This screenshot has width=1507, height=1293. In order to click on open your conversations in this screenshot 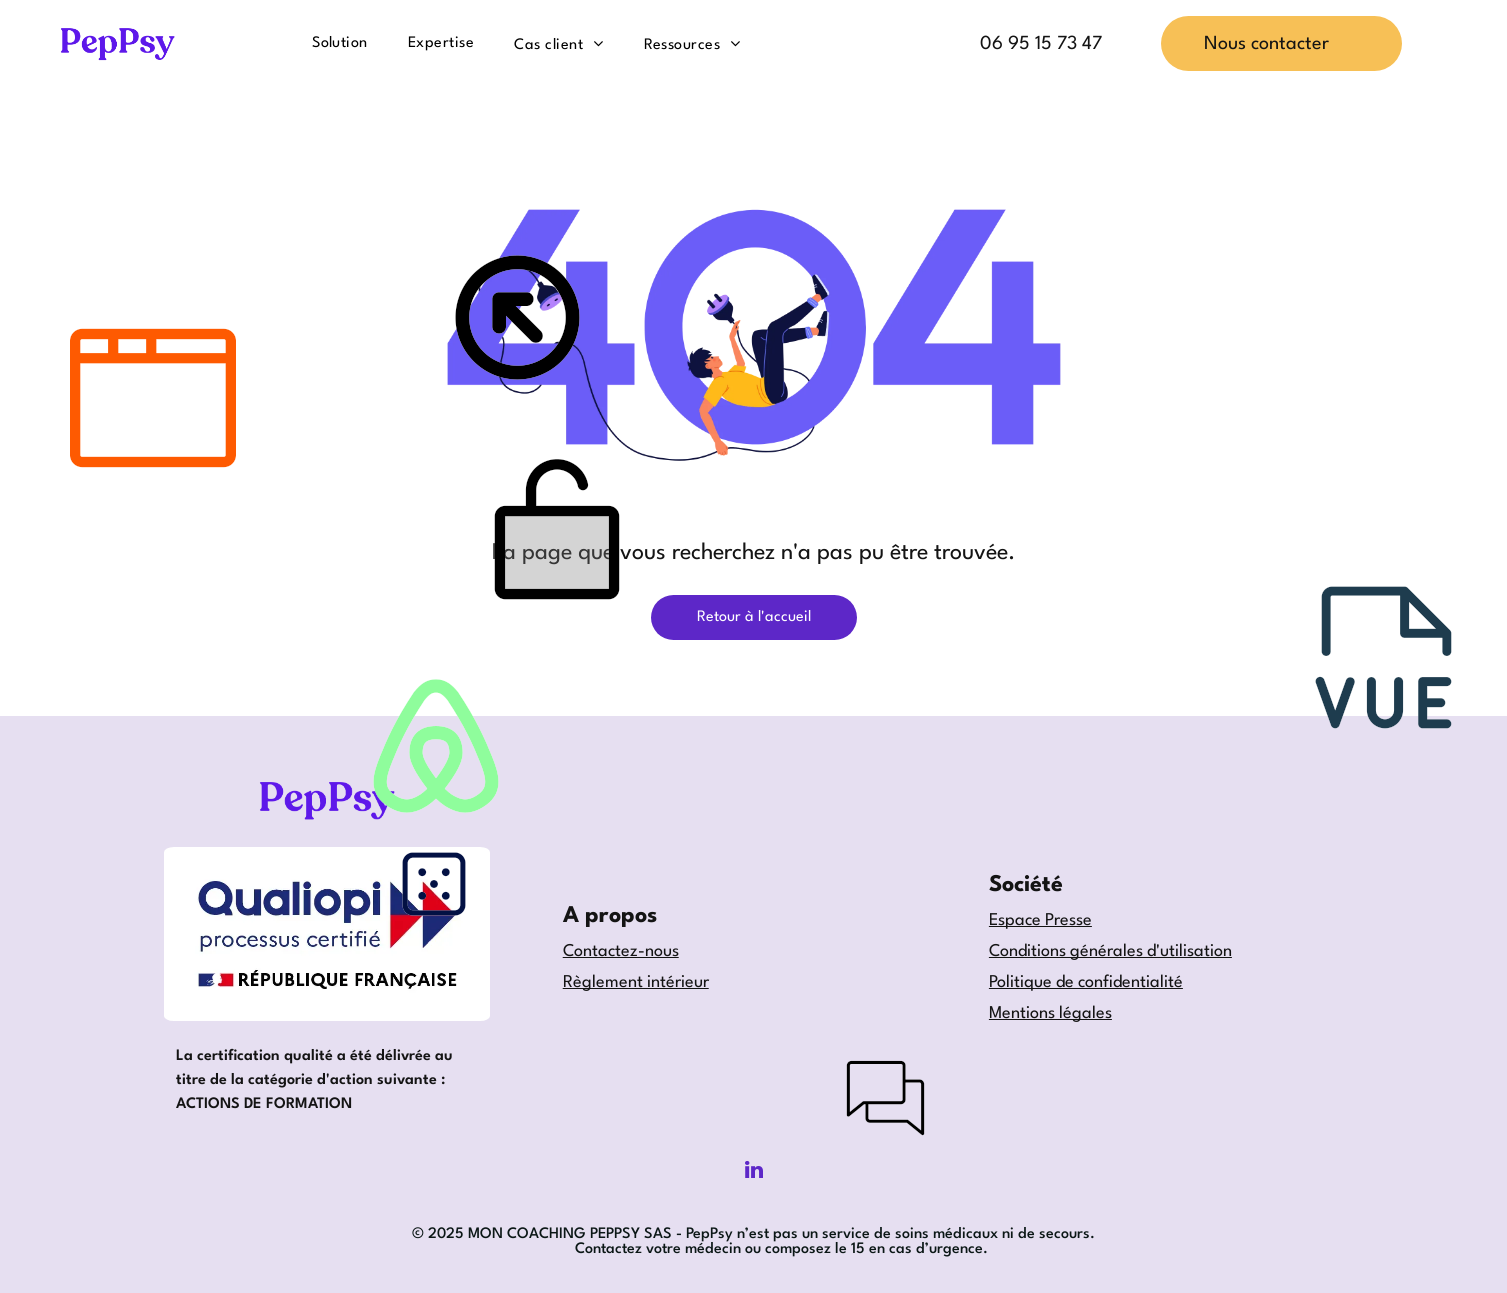, I will do `click(885, 1096)`.